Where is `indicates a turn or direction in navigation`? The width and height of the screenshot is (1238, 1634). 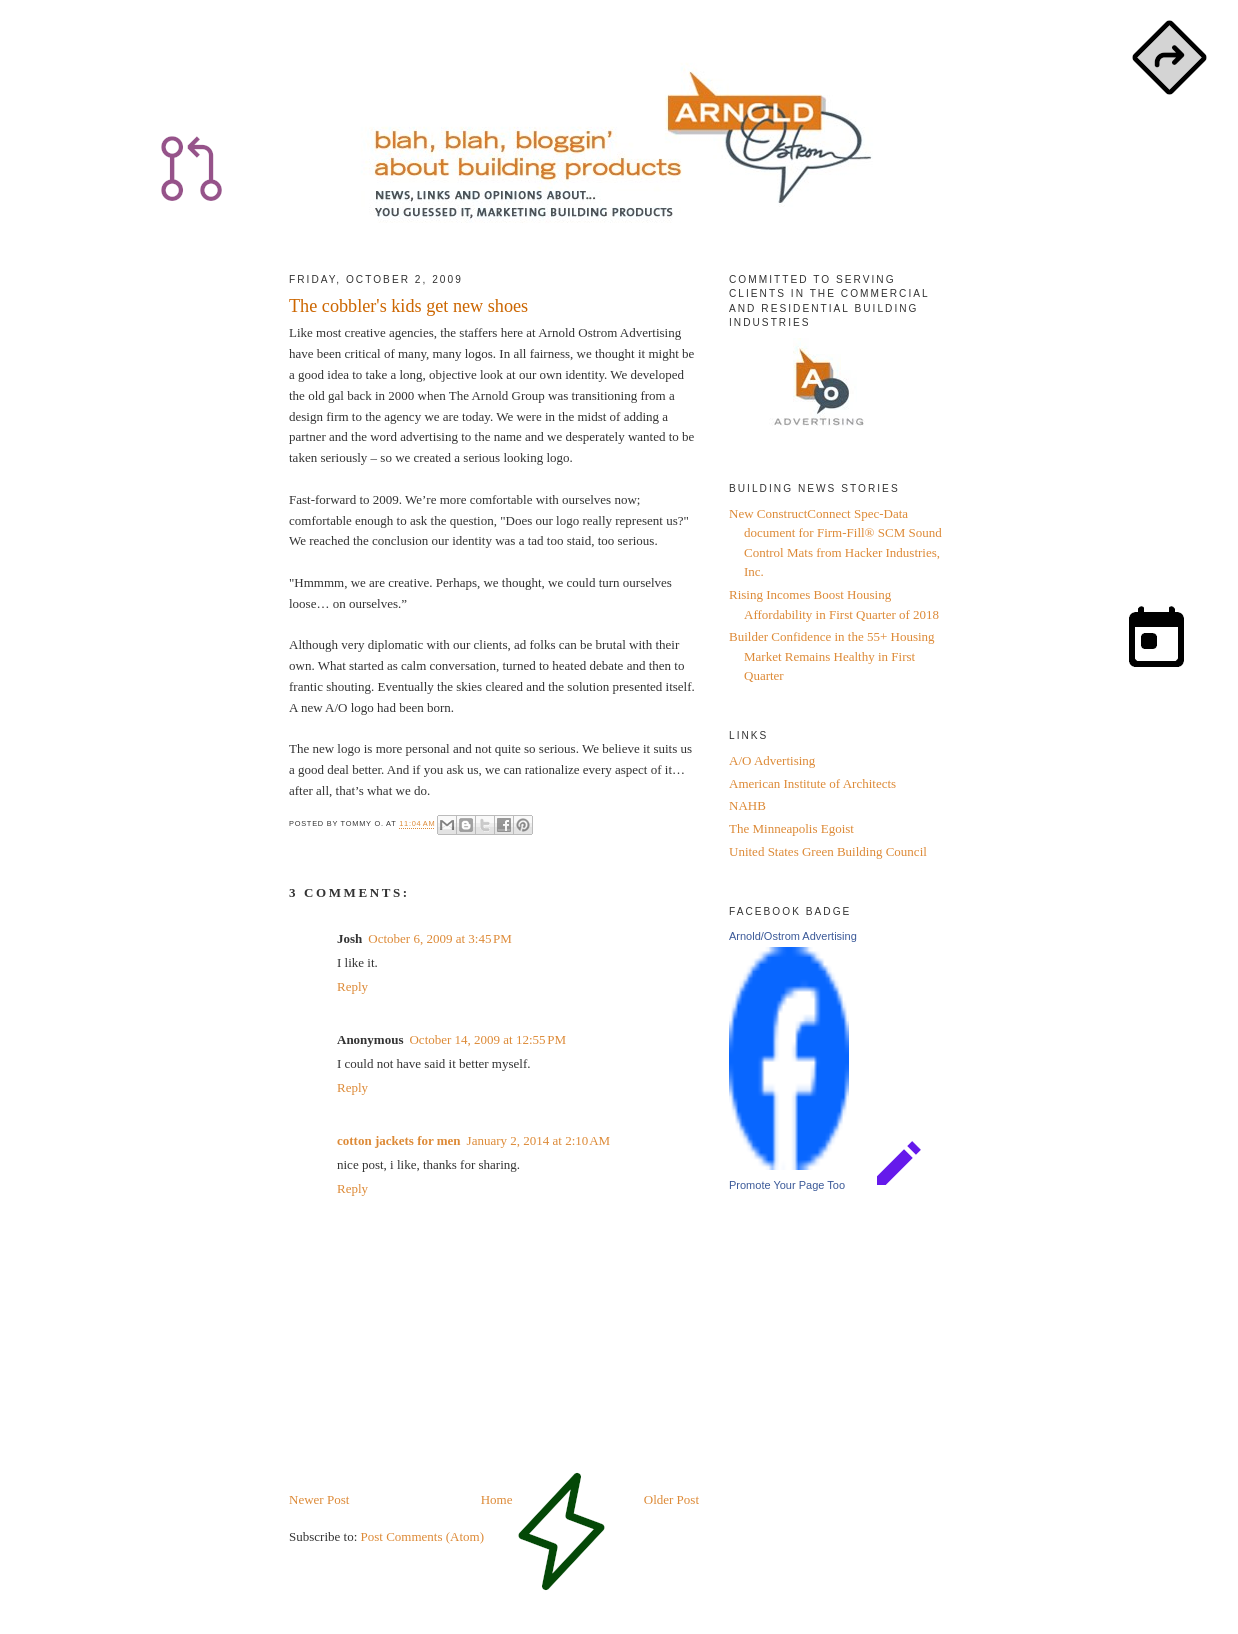 indicates a turn or direction in navigation is located at coordinates (1169, 57).